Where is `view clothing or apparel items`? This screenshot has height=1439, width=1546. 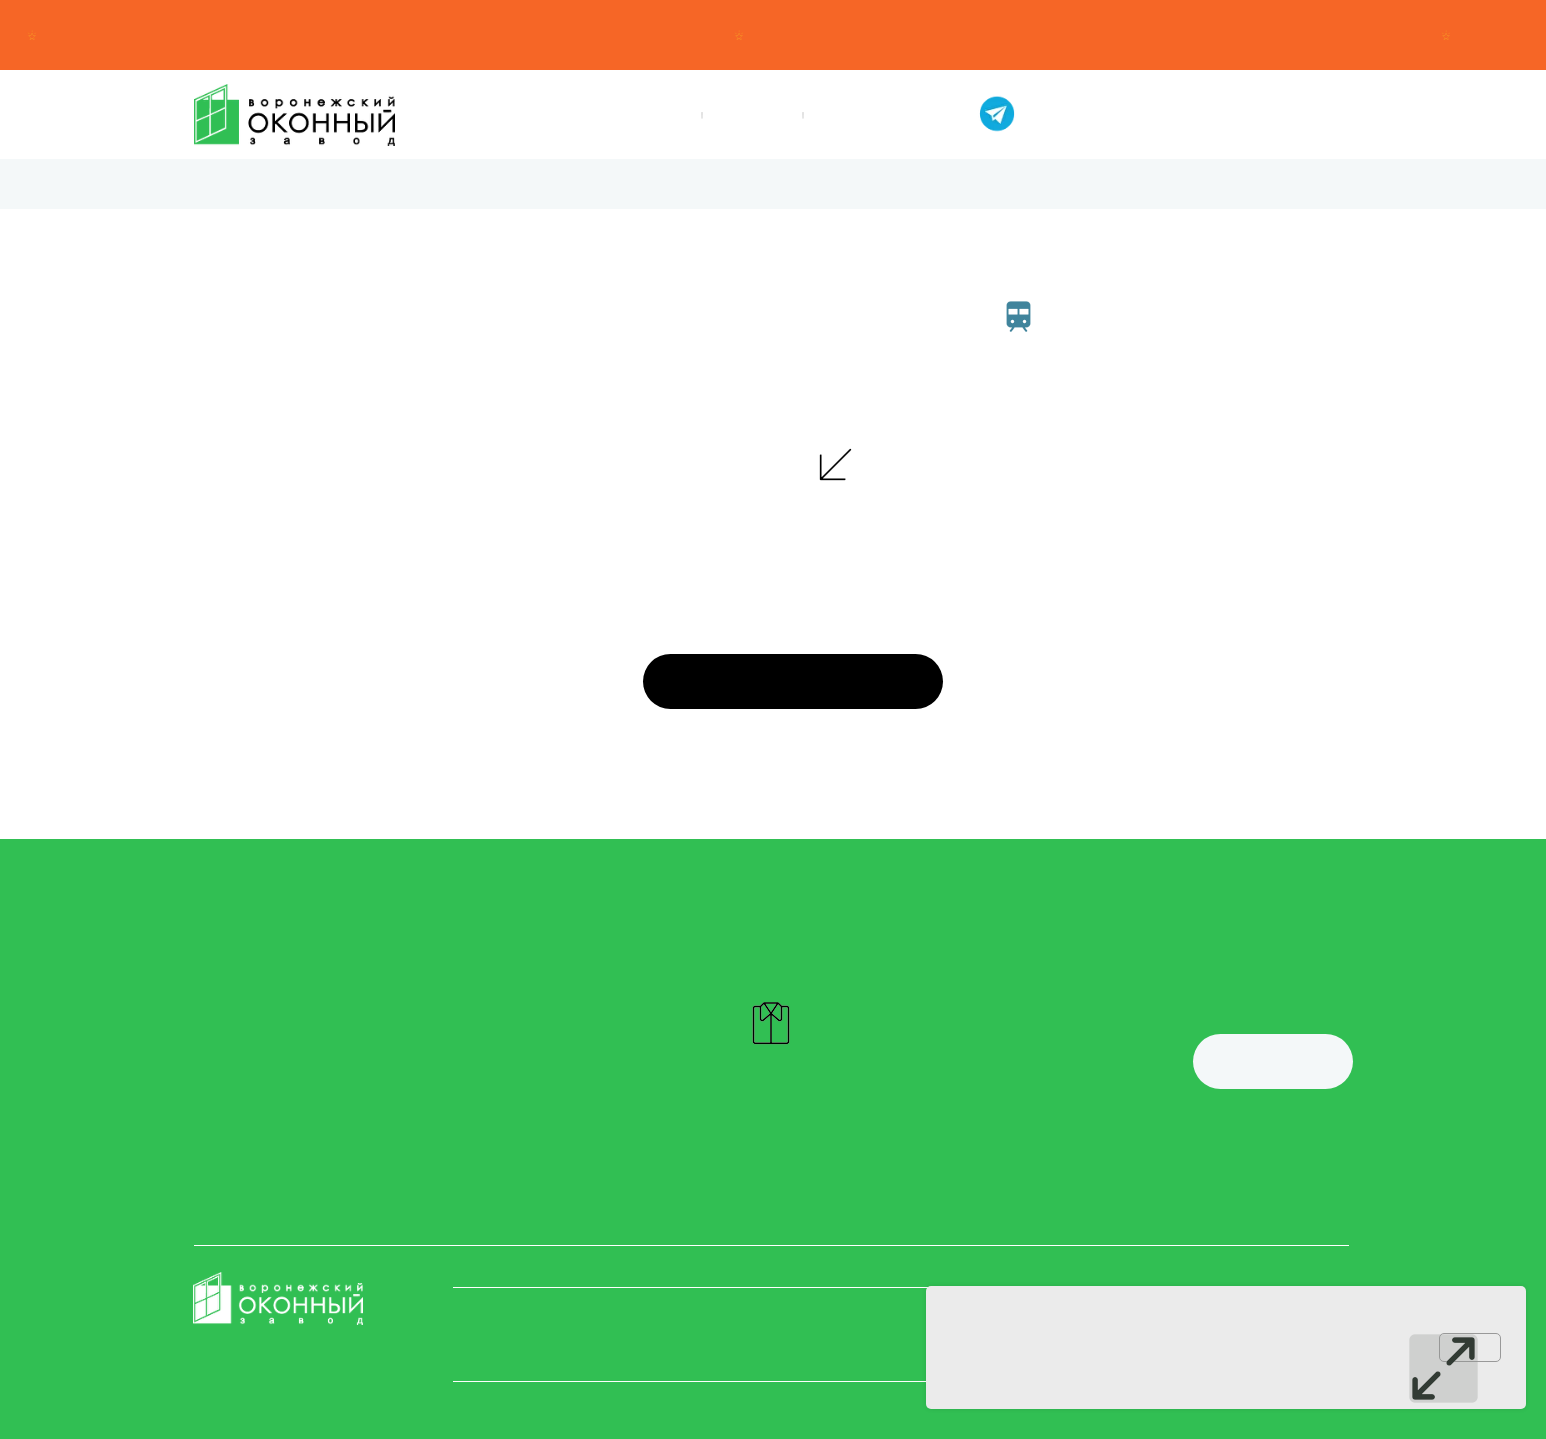 view clothing or apparel items is located at coordinates (771, 1024).